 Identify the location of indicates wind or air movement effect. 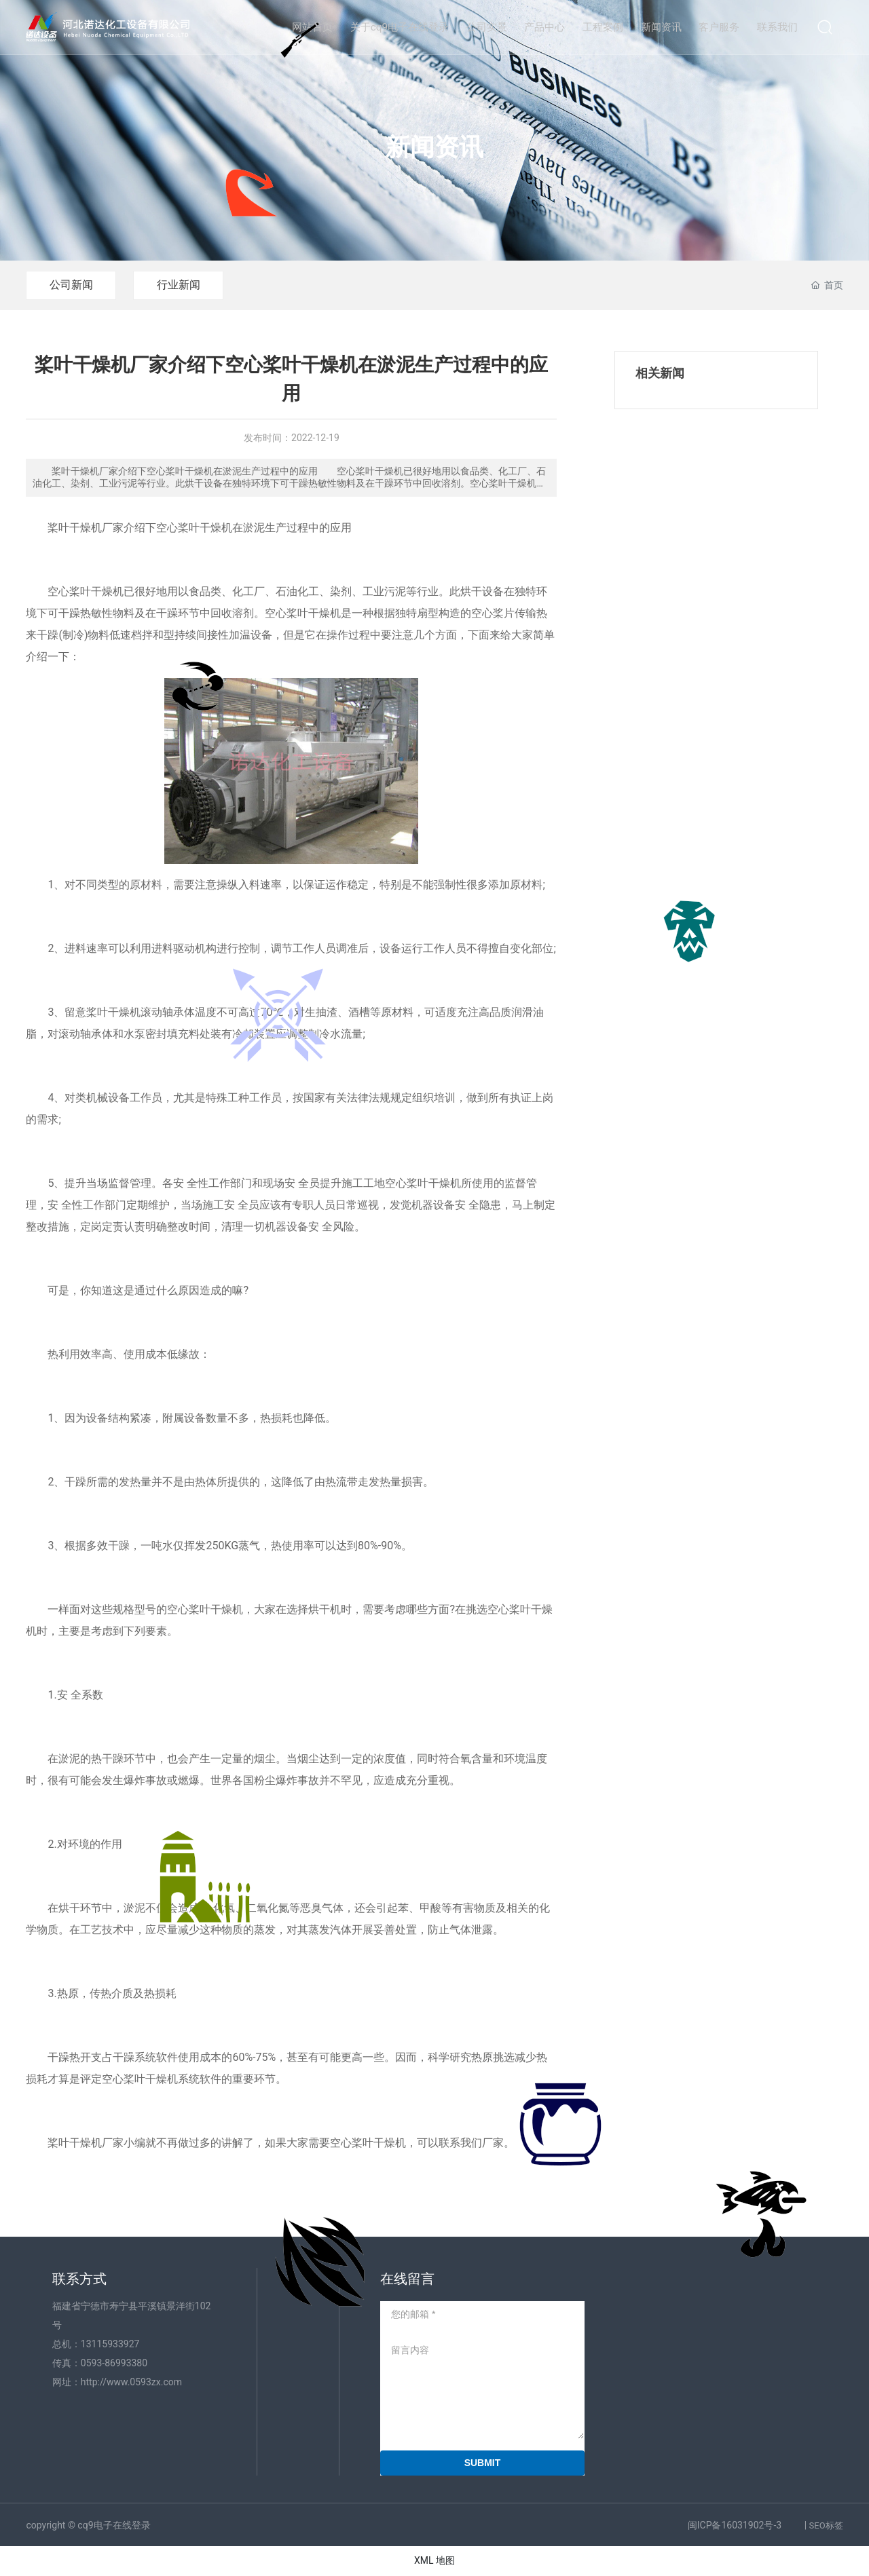
(320, 2261).